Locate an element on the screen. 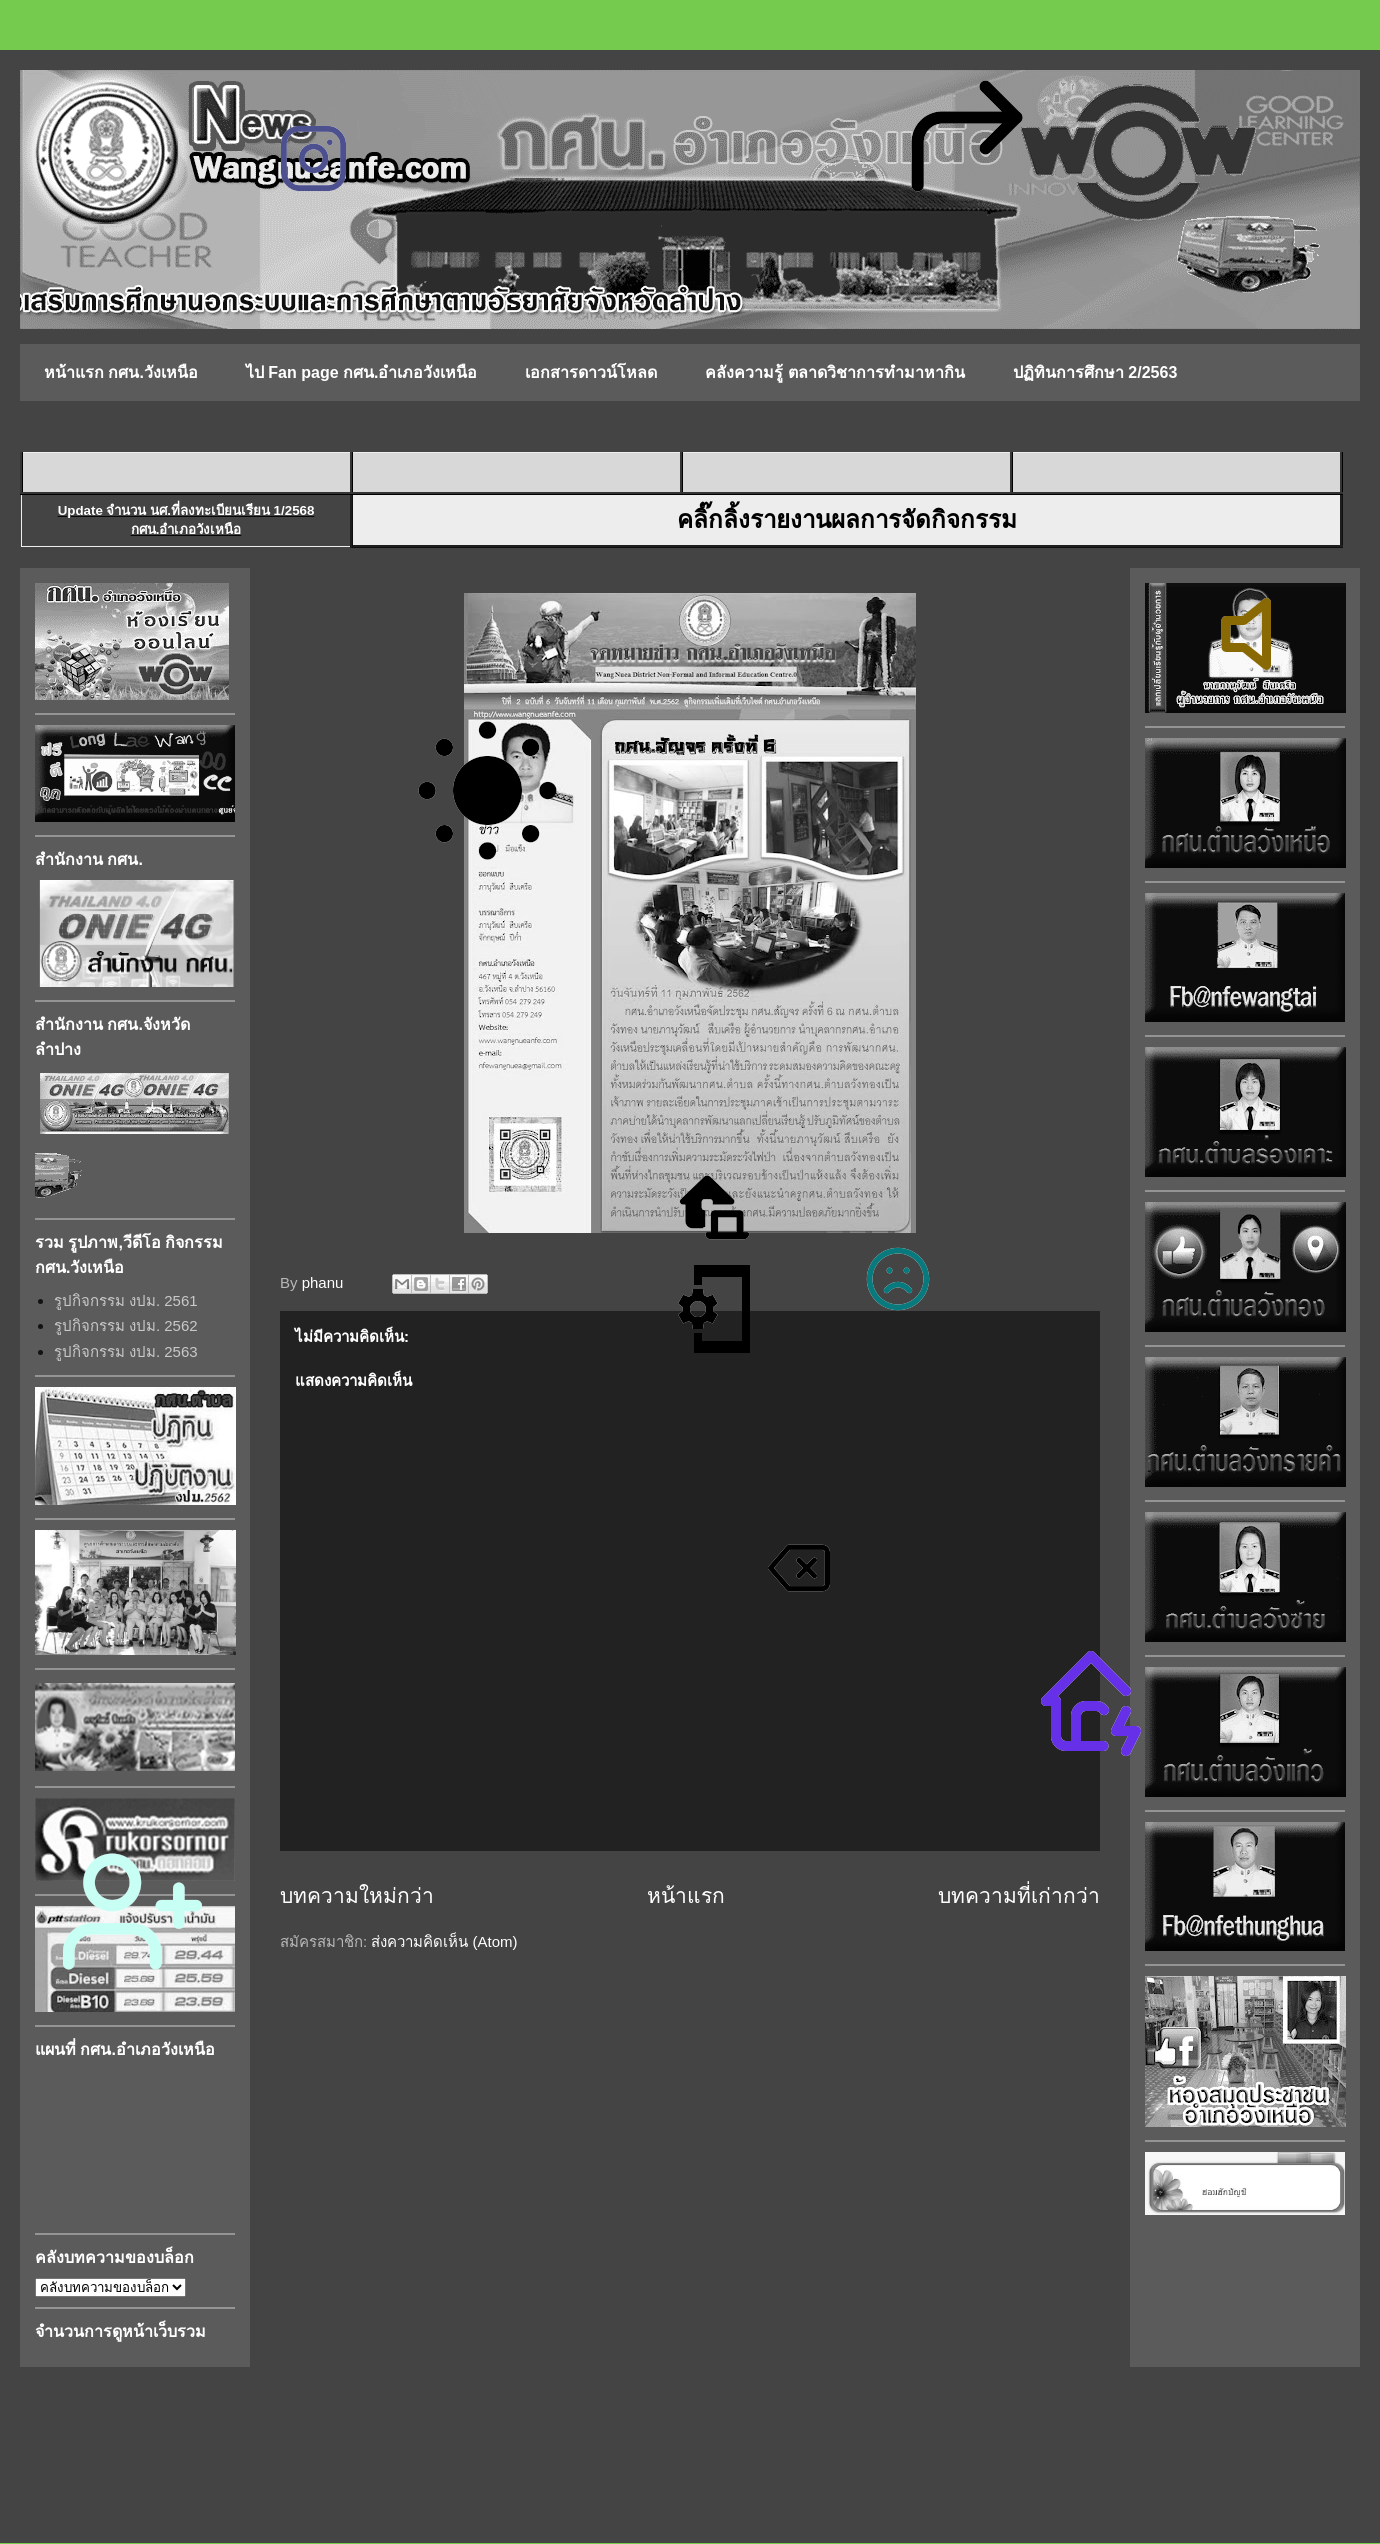 This screenshot has width=1380, height=2544. decrease screen brightness is located at coordinates (487, 790).